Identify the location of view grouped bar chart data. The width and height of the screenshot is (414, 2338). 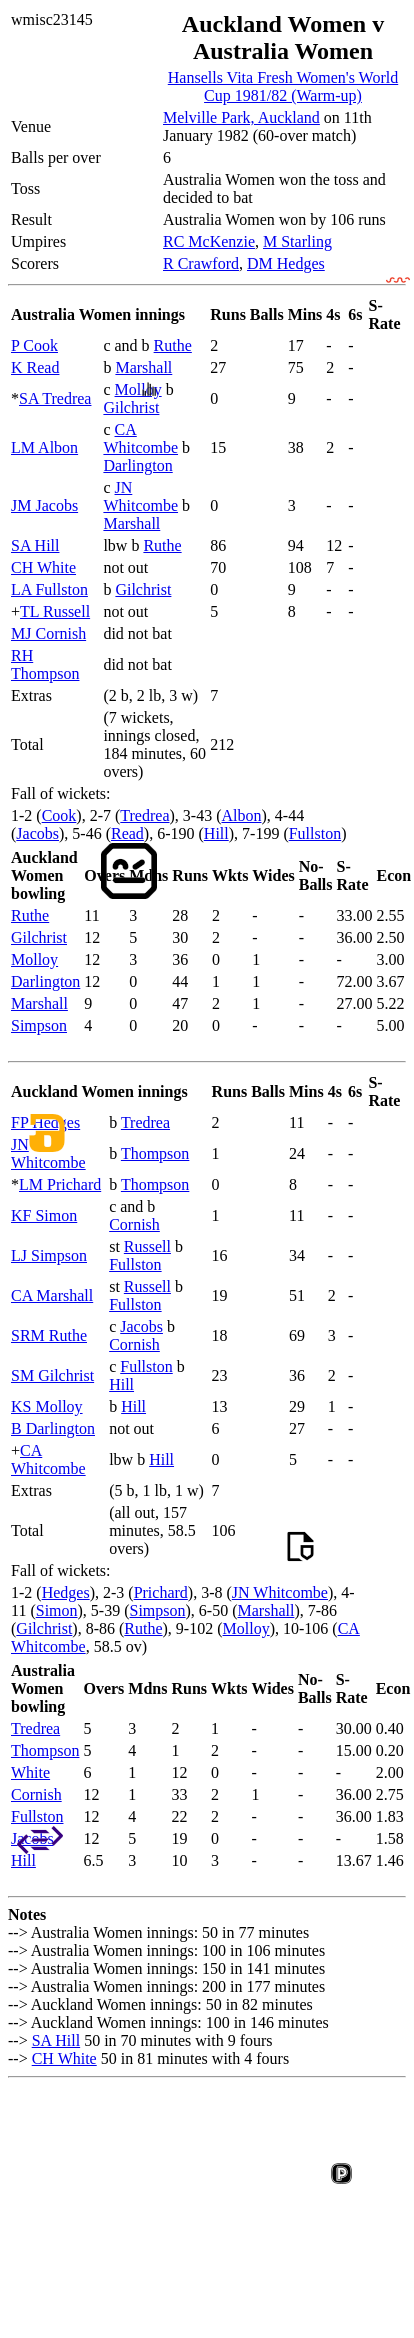
(149, 389).